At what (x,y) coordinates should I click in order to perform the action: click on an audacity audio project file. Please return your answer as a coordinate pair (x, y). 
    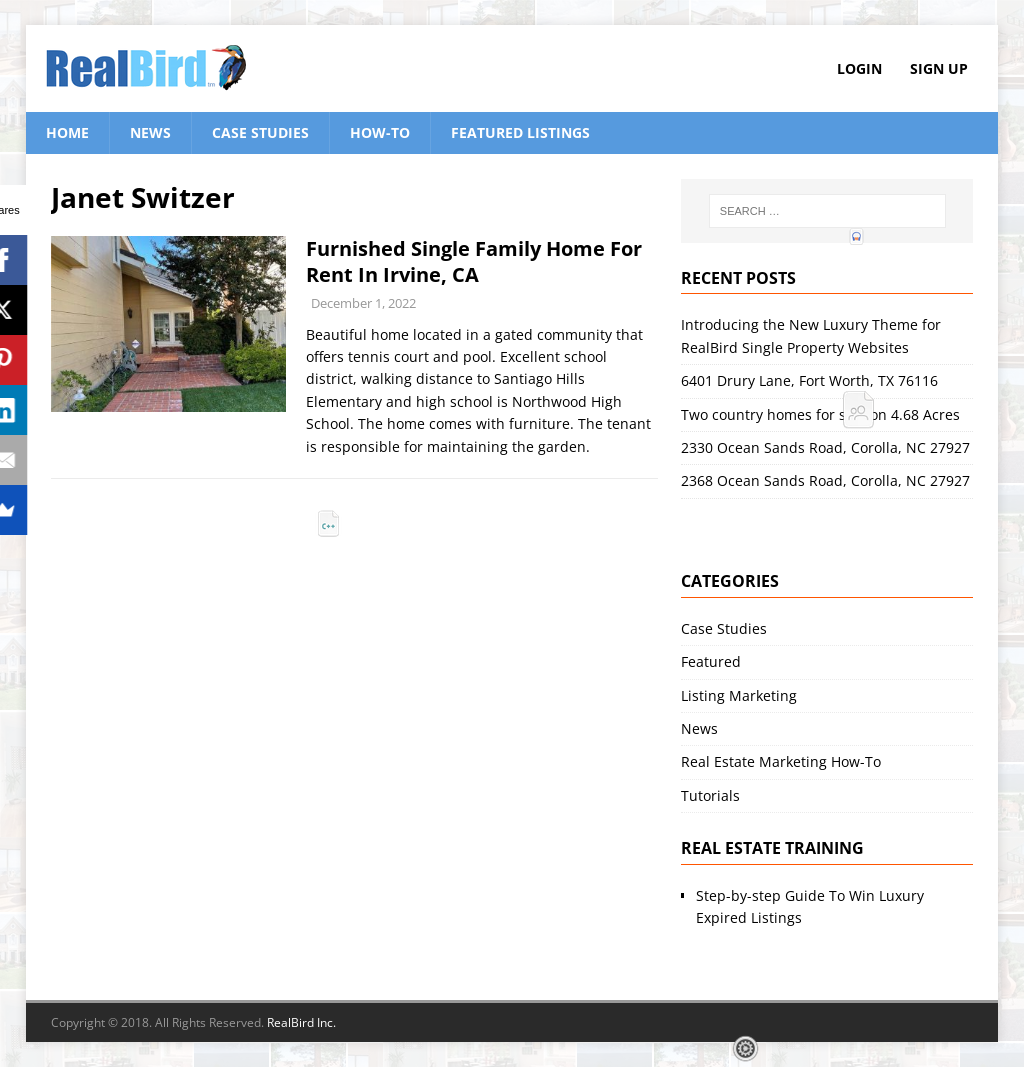
    Looking at the image, I should click on (856, 236).